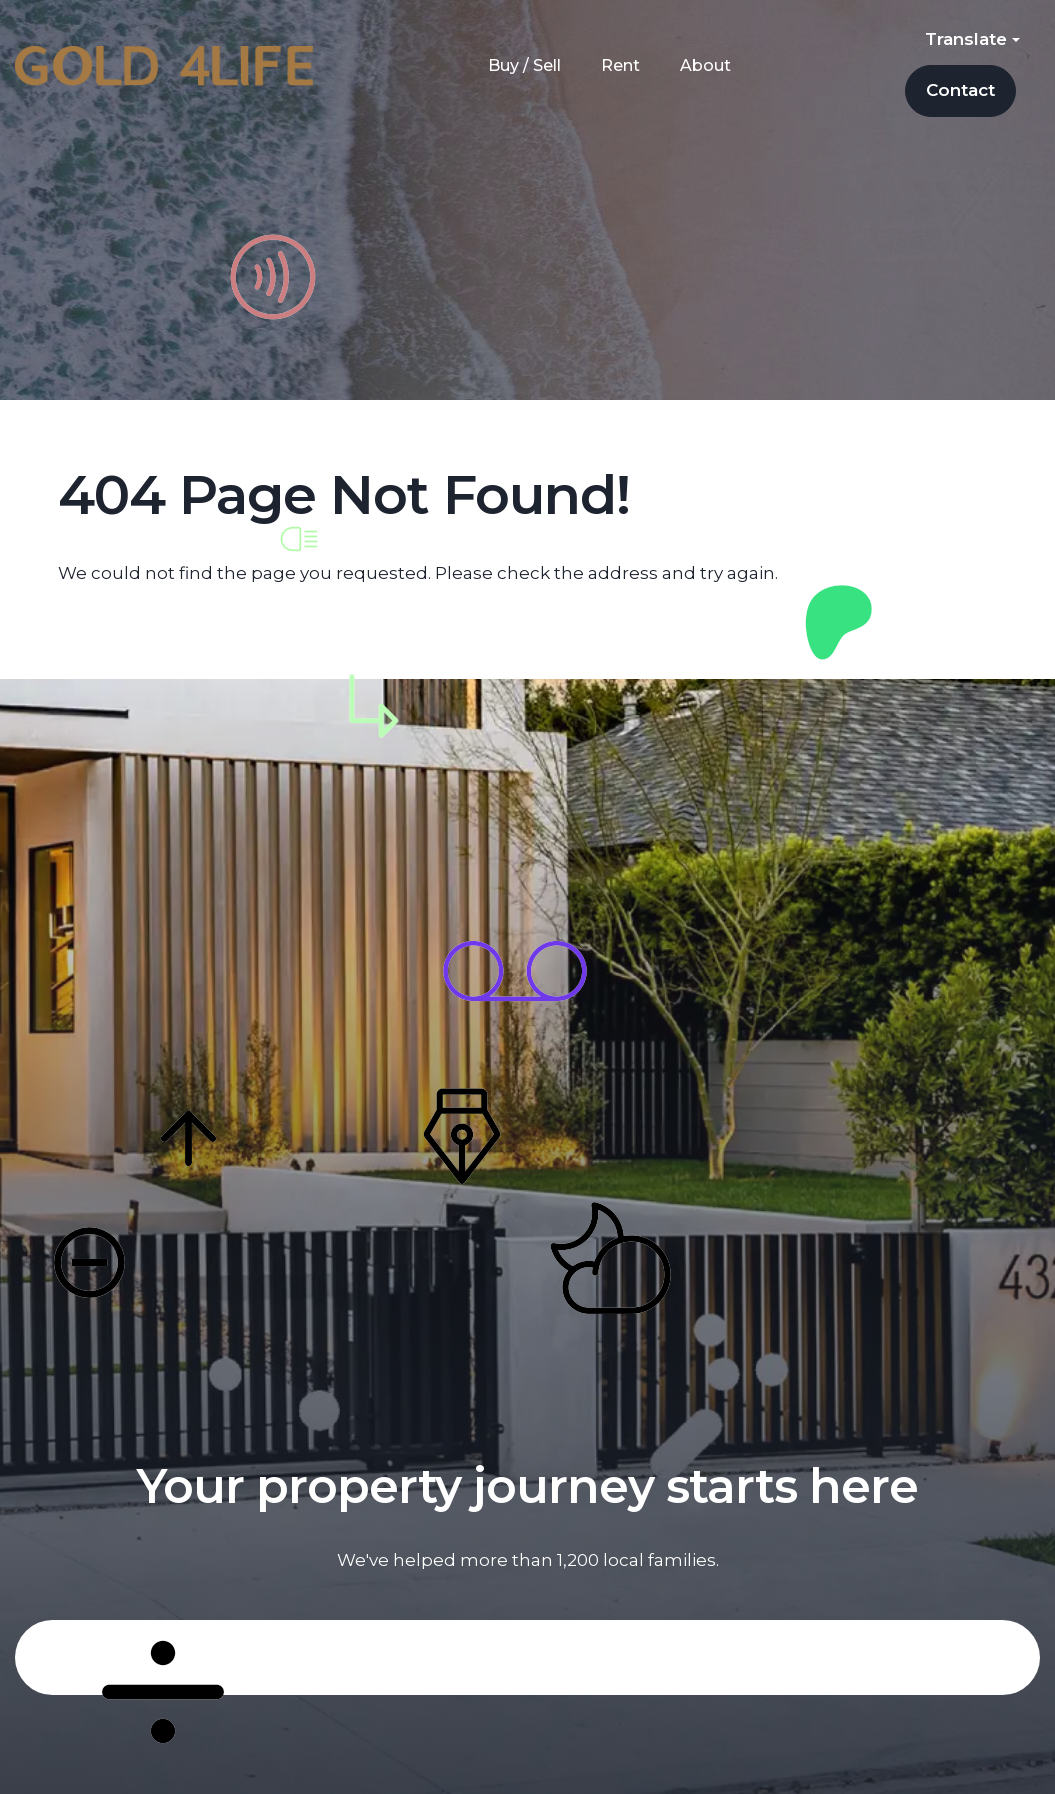 The image size is (1055, 1794). I want to click on enable do not disturb mode, so click(89, 1262).